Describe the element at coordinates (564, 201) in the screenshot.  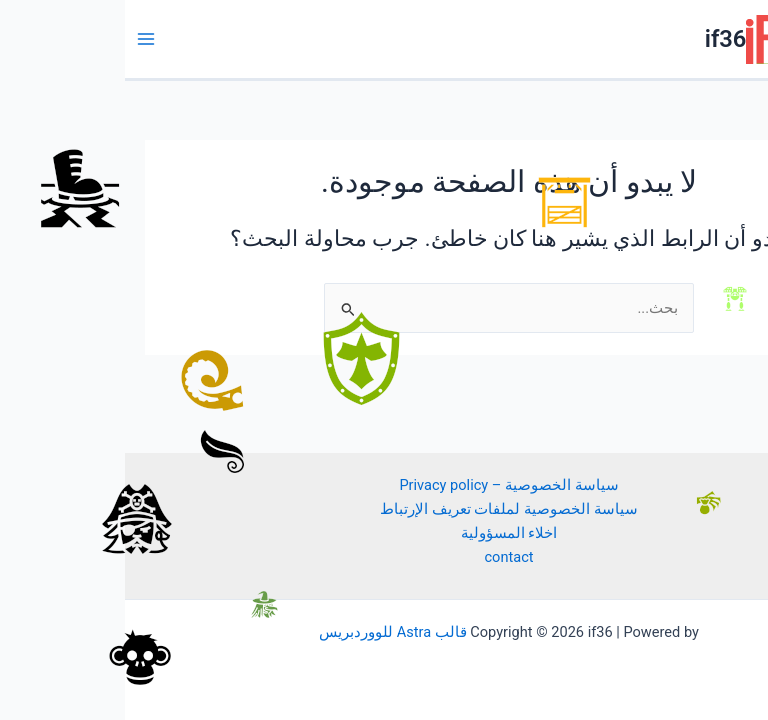
I see `access ranch or farm management features` at that location.